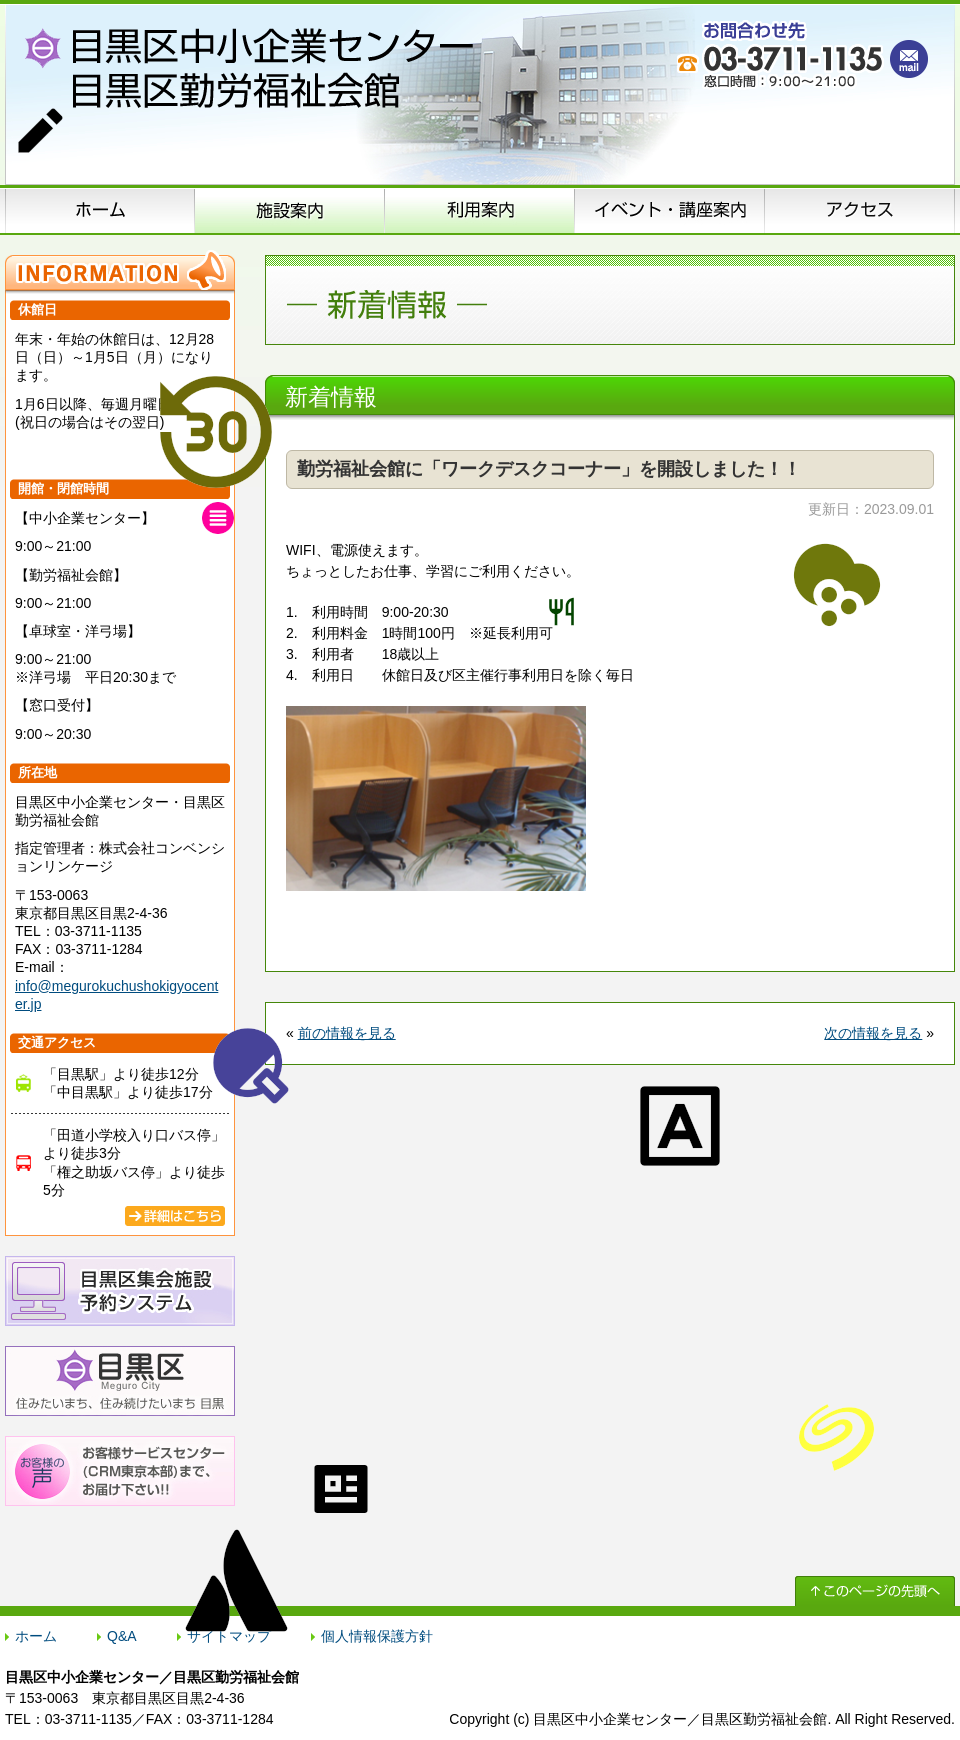  I want to click on find nearby restaurants, so click(561, 611).